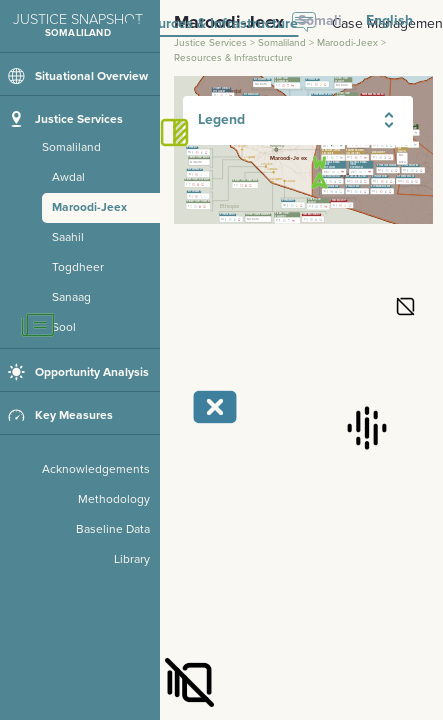 Image resolution: width=443 pixels, height=720 pixels. What do you see at coordinates (39, 325) in the screenshot?
I see `view news feed or articles` at bounding box center [39, 325].